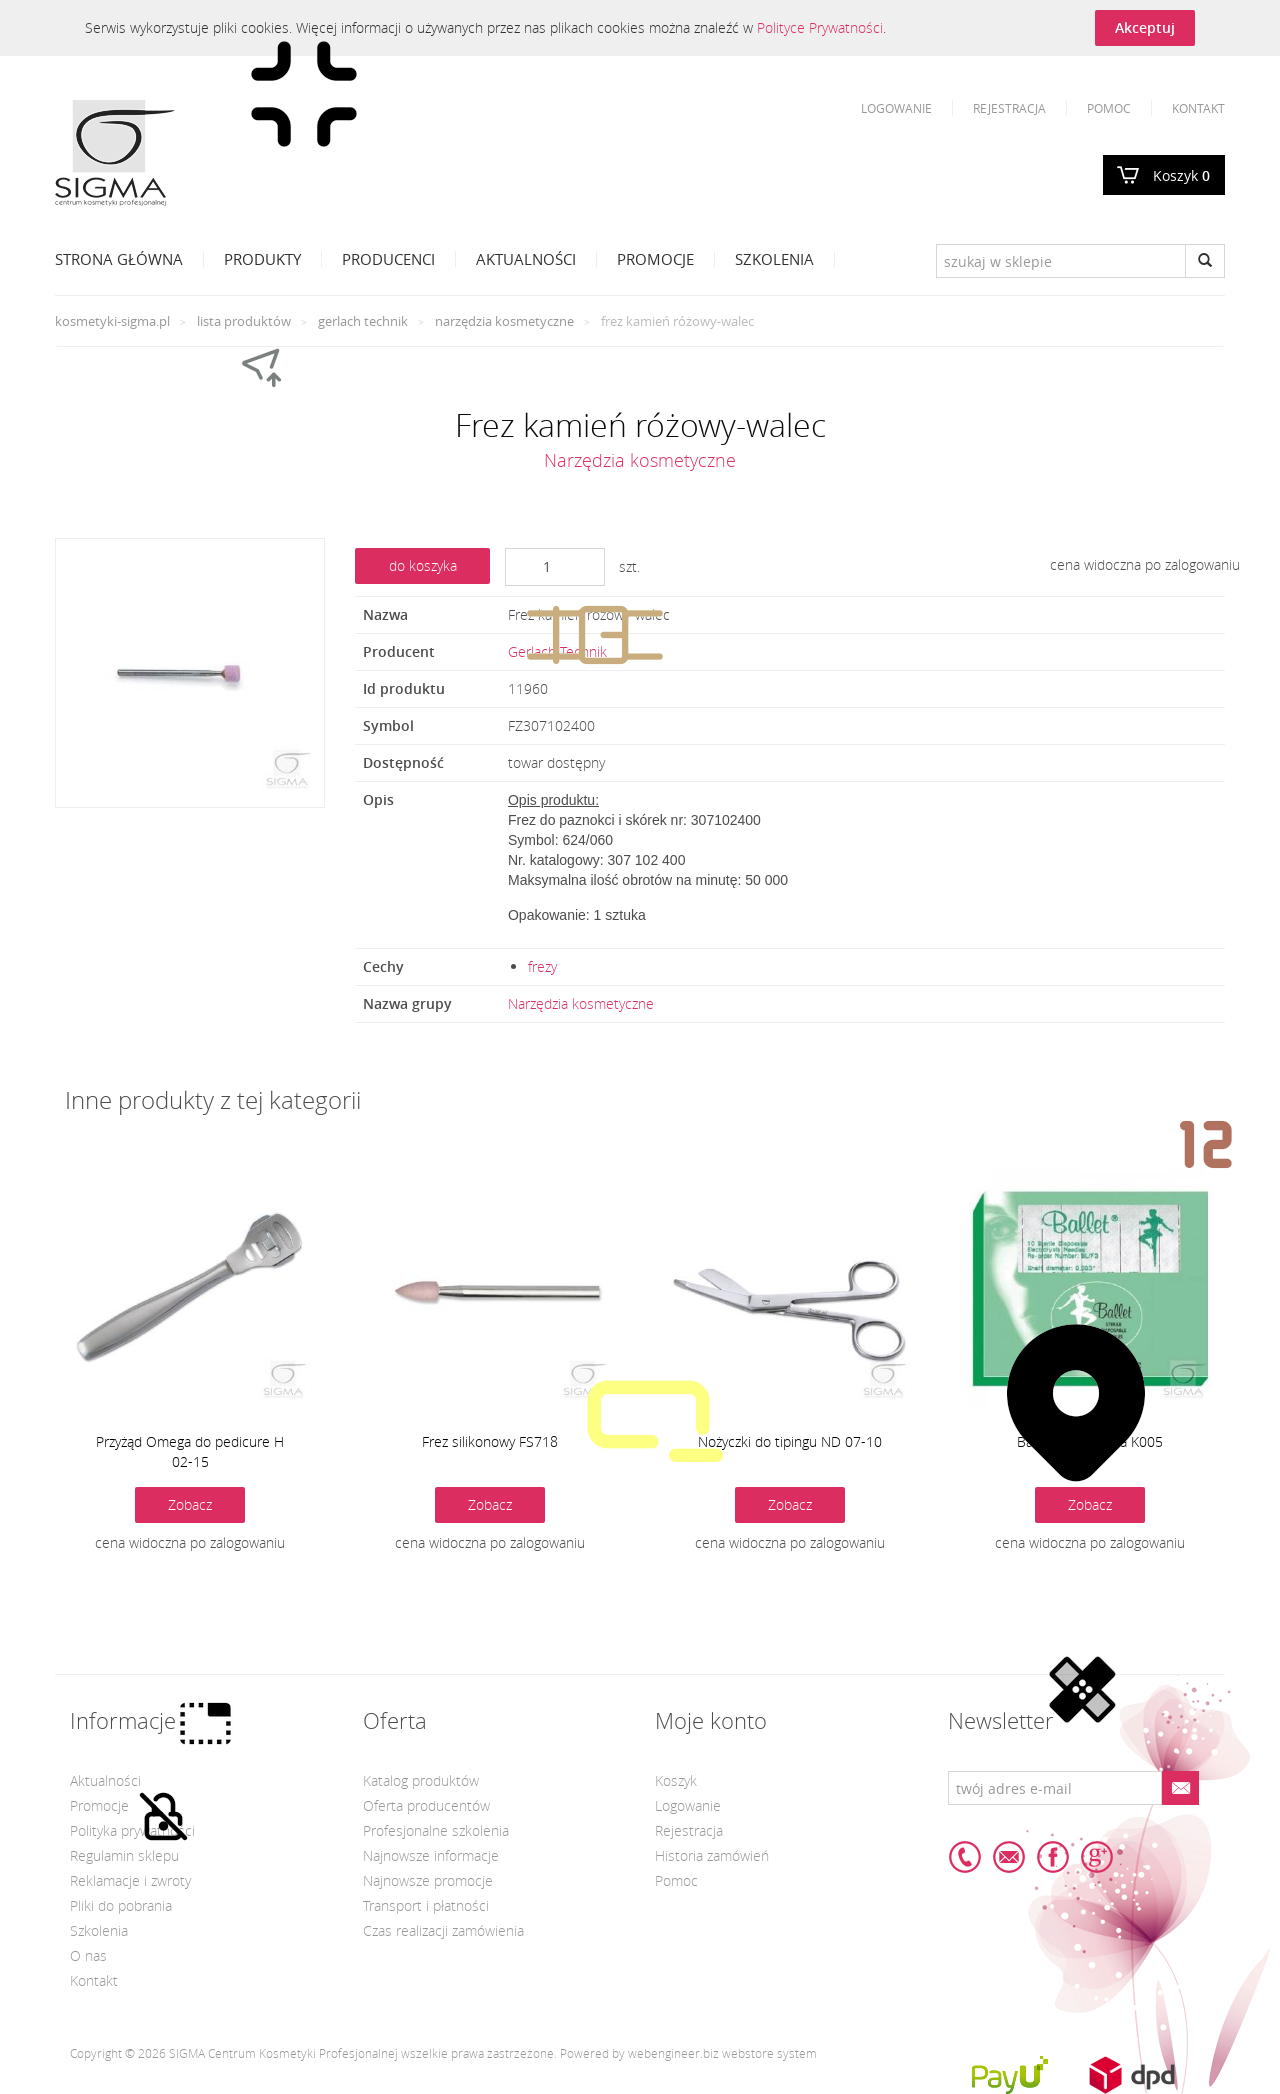  I want to click on indicates item count or quantity of 12, so click(1203, 1144).